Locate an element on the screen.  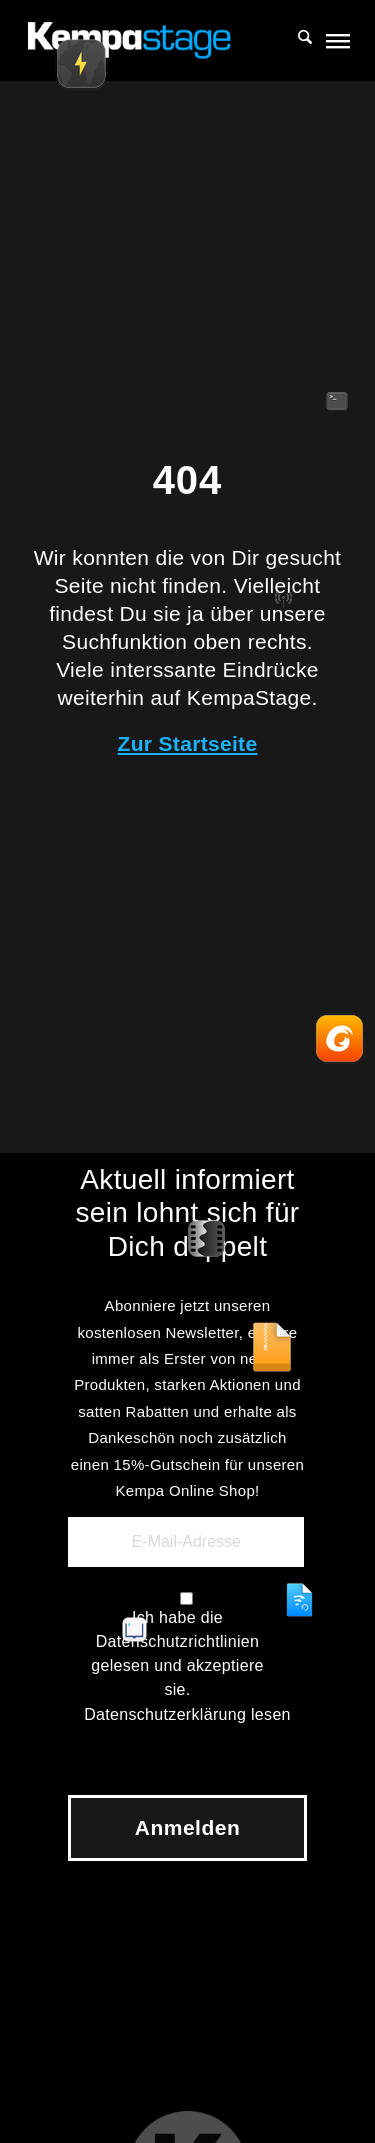
open the bash terminal application is located at coordinates (337, 401).